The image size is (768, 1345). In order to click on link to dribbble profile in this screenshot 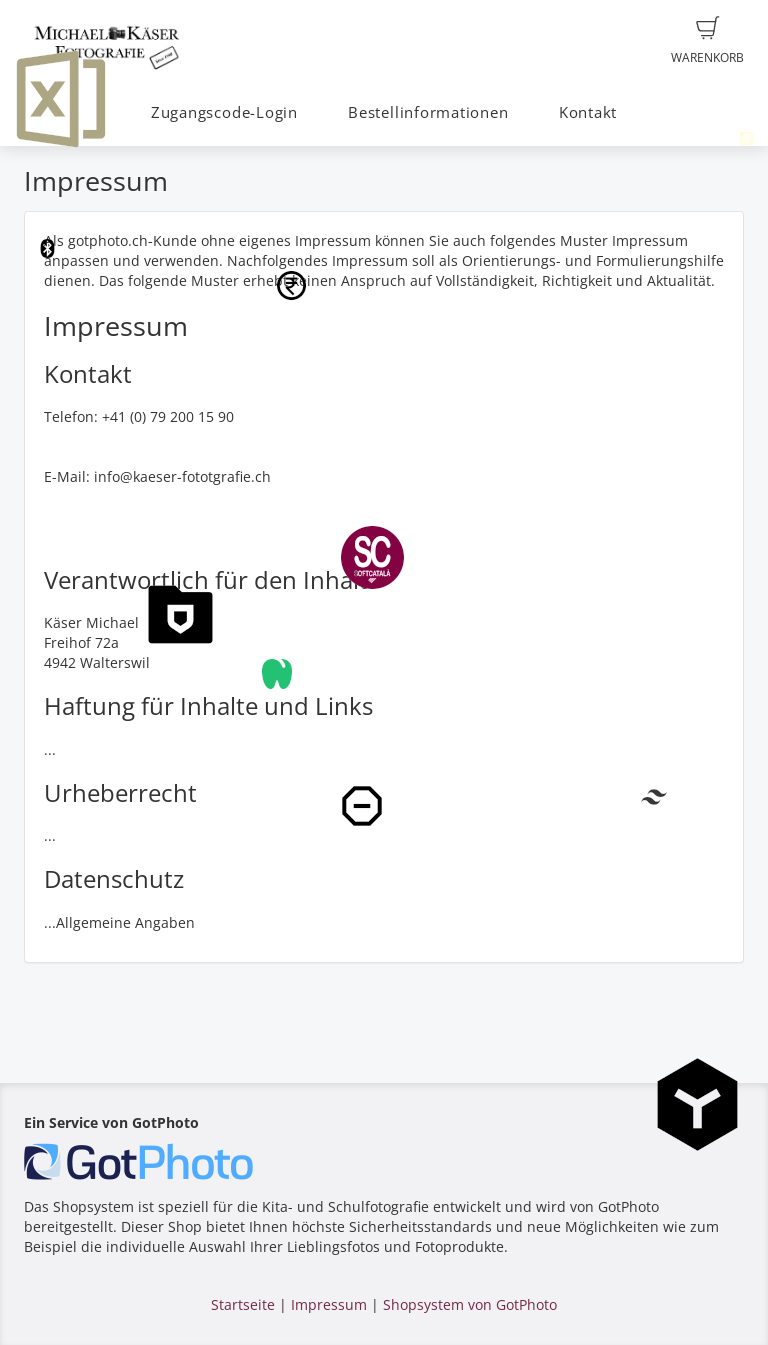, I will do `click(746, 138)`.